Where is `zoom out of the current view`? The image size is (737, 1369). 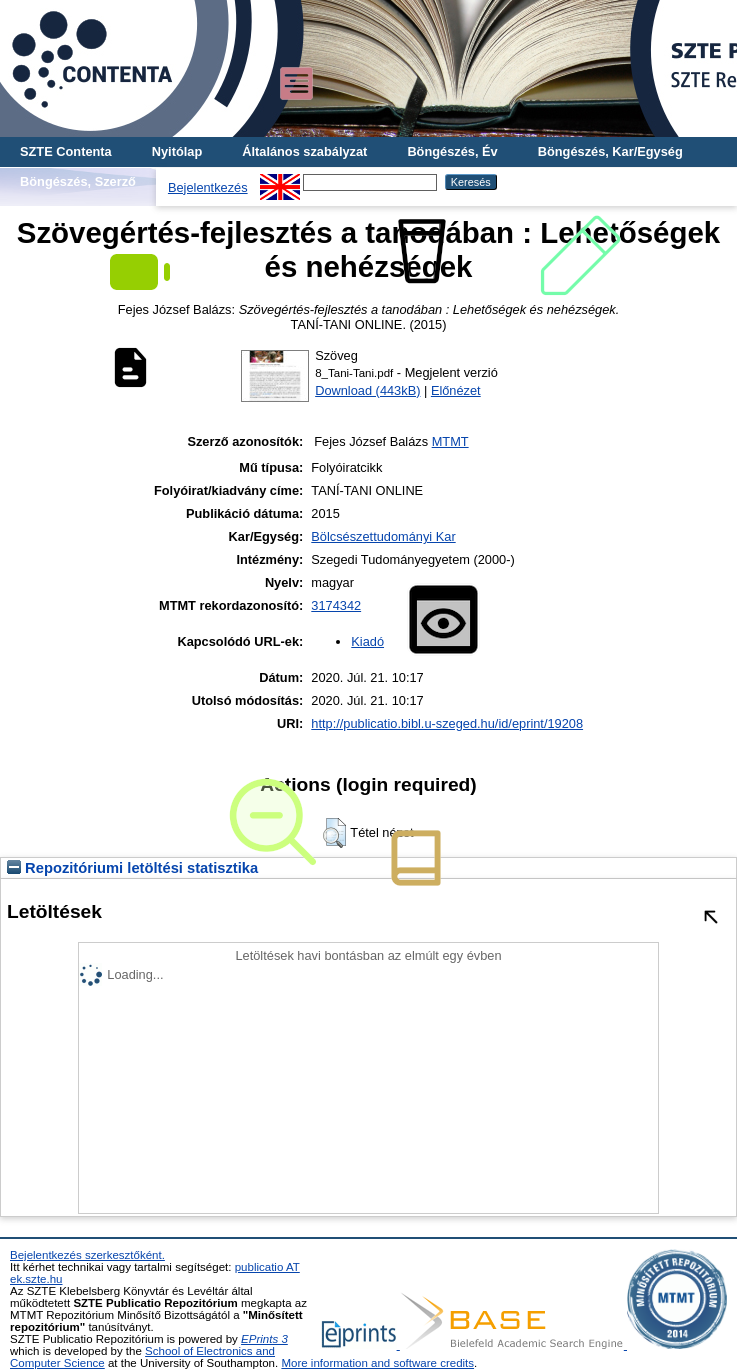
zoom out of the current view is located at coordinates (273, 822).